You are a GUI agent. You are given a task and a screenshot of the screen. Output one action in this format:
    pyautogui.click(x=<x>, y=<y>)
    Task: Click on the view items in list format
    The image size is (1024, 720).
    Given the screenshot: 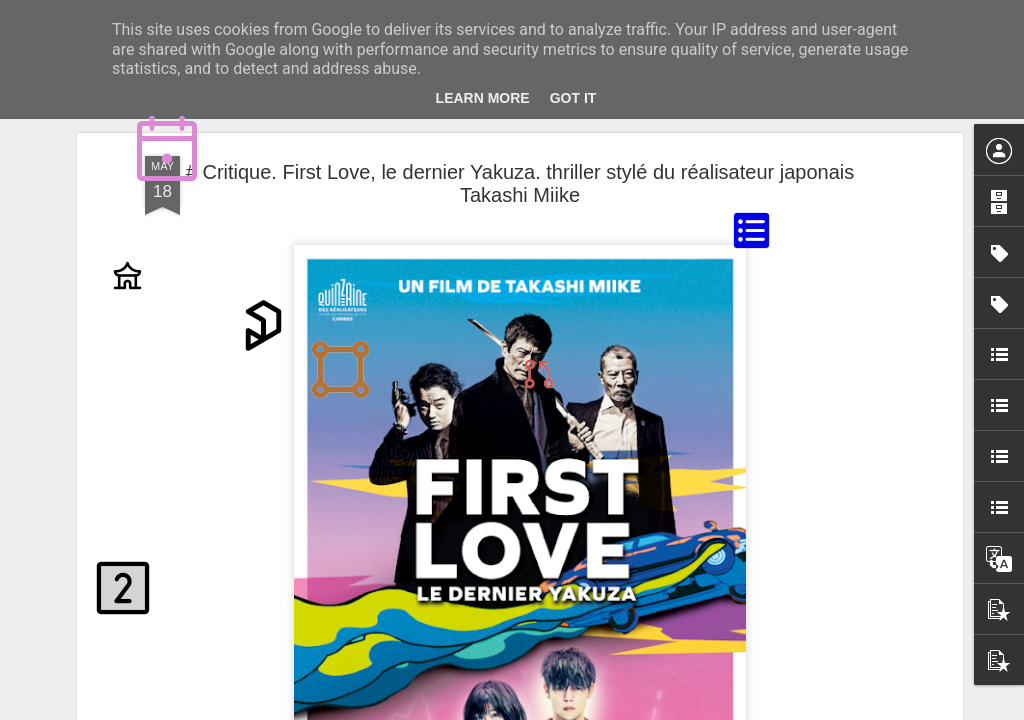 What is the action you would take?
    pyautogui.click(x=751, y=230)
    